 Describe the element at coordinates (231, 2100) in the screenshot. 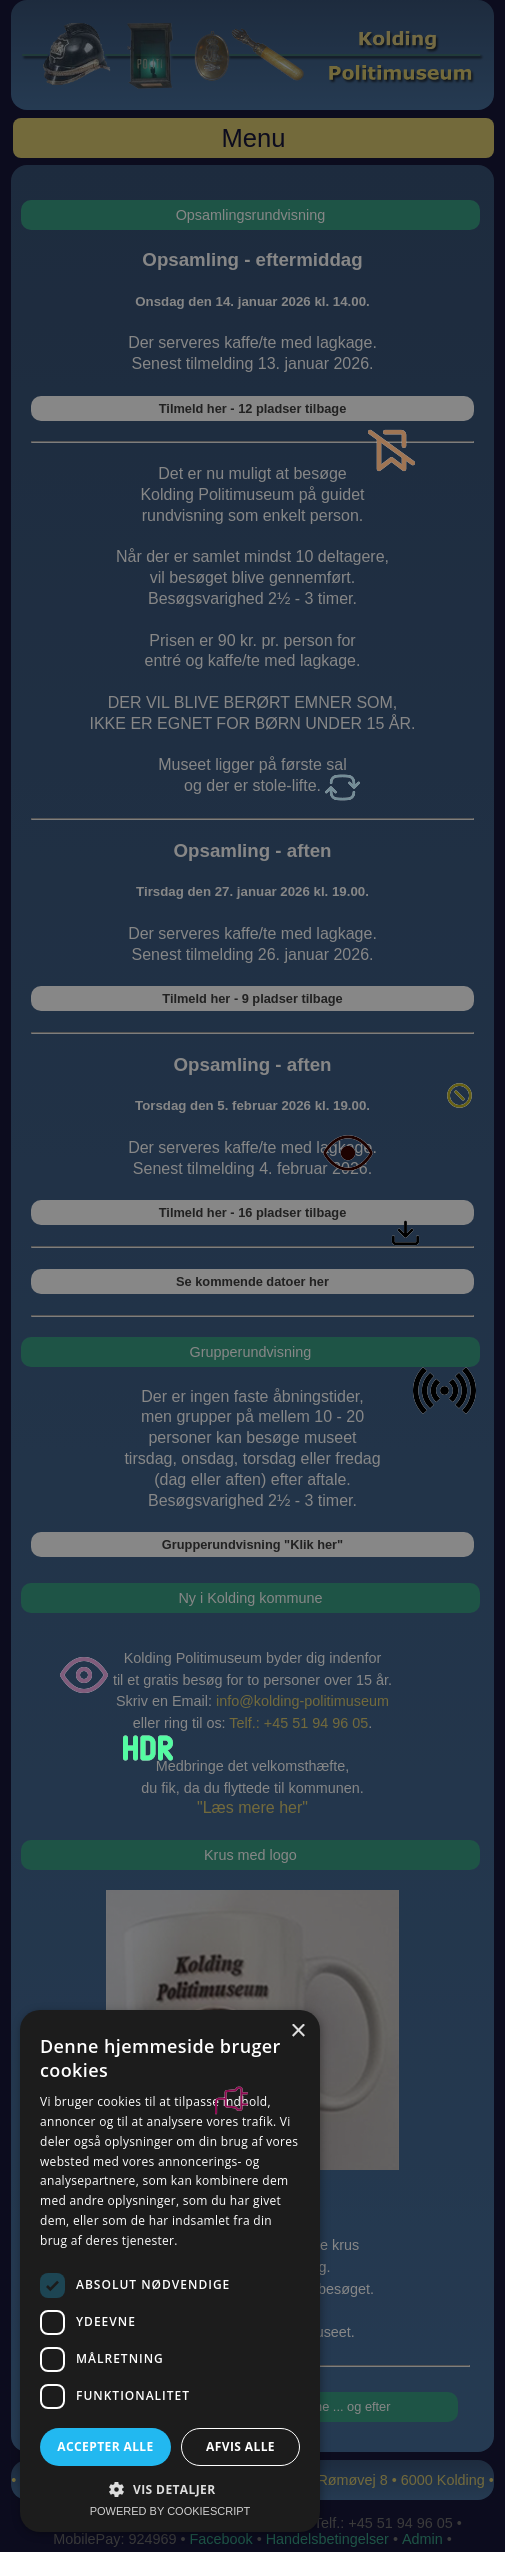

I see `connect a plugin or extension` at that location.